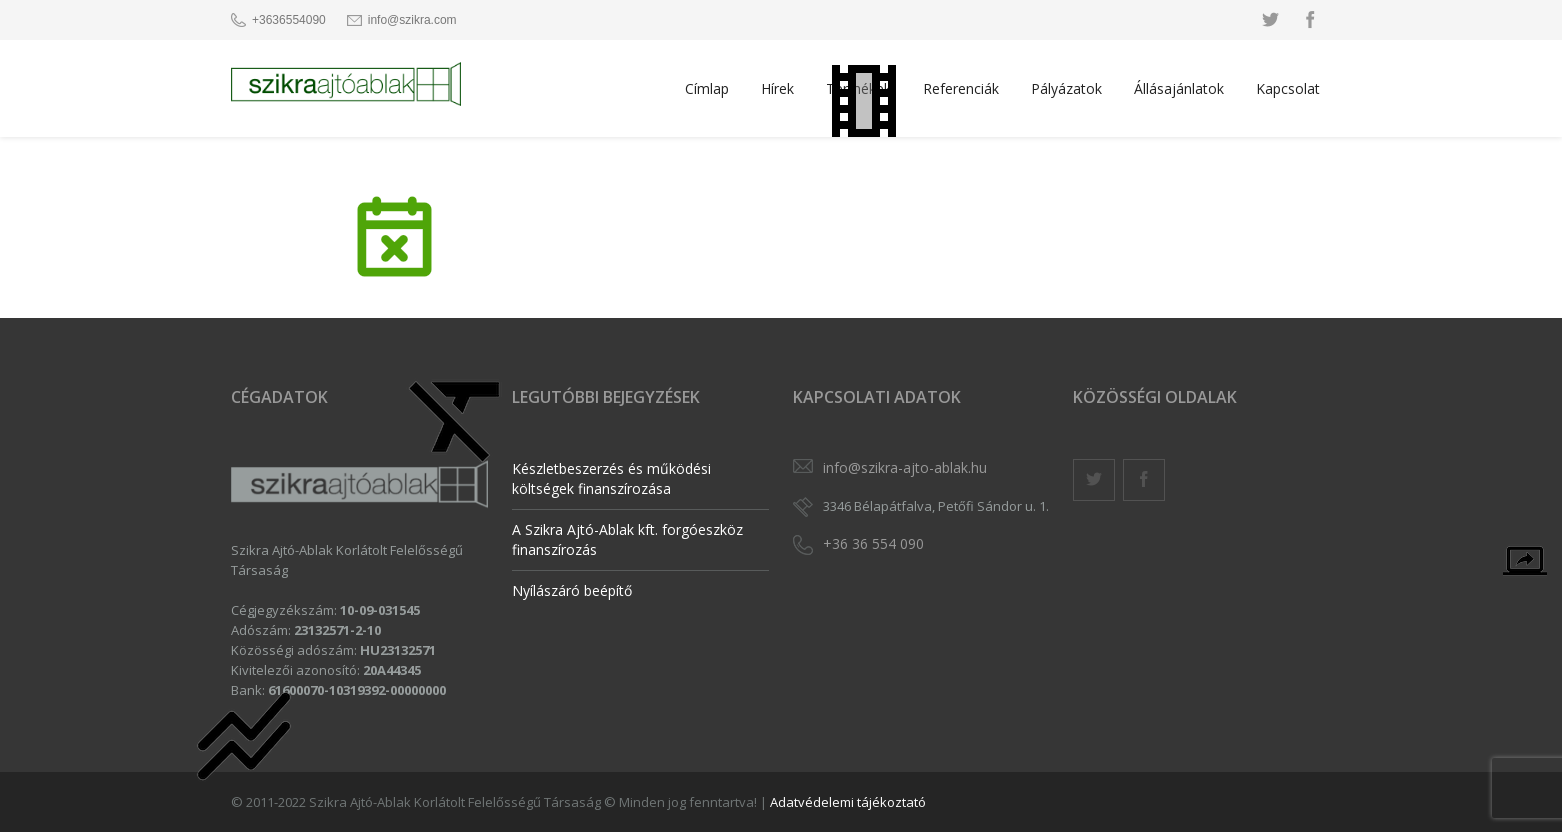 This screenshot has height=832, width=1562. What do you see at coordinates (864, 101) in the screenshot?
I see `access movies or video content` at bounding box center [864, 101].